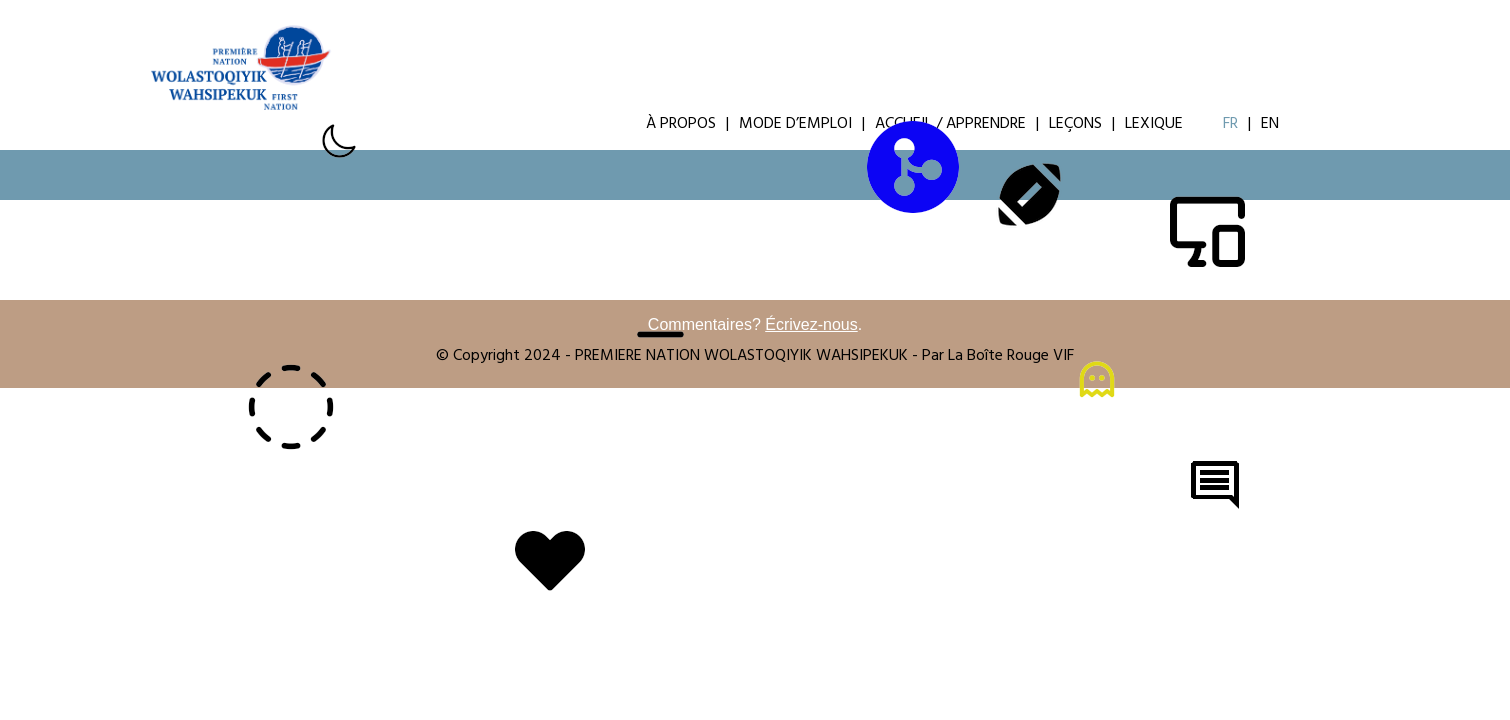 The image size is (1510, 720). Describe the element at coordinates (1097, 380) in the screenshot. I see `enable ghost mode or incognito browsing` at that location.